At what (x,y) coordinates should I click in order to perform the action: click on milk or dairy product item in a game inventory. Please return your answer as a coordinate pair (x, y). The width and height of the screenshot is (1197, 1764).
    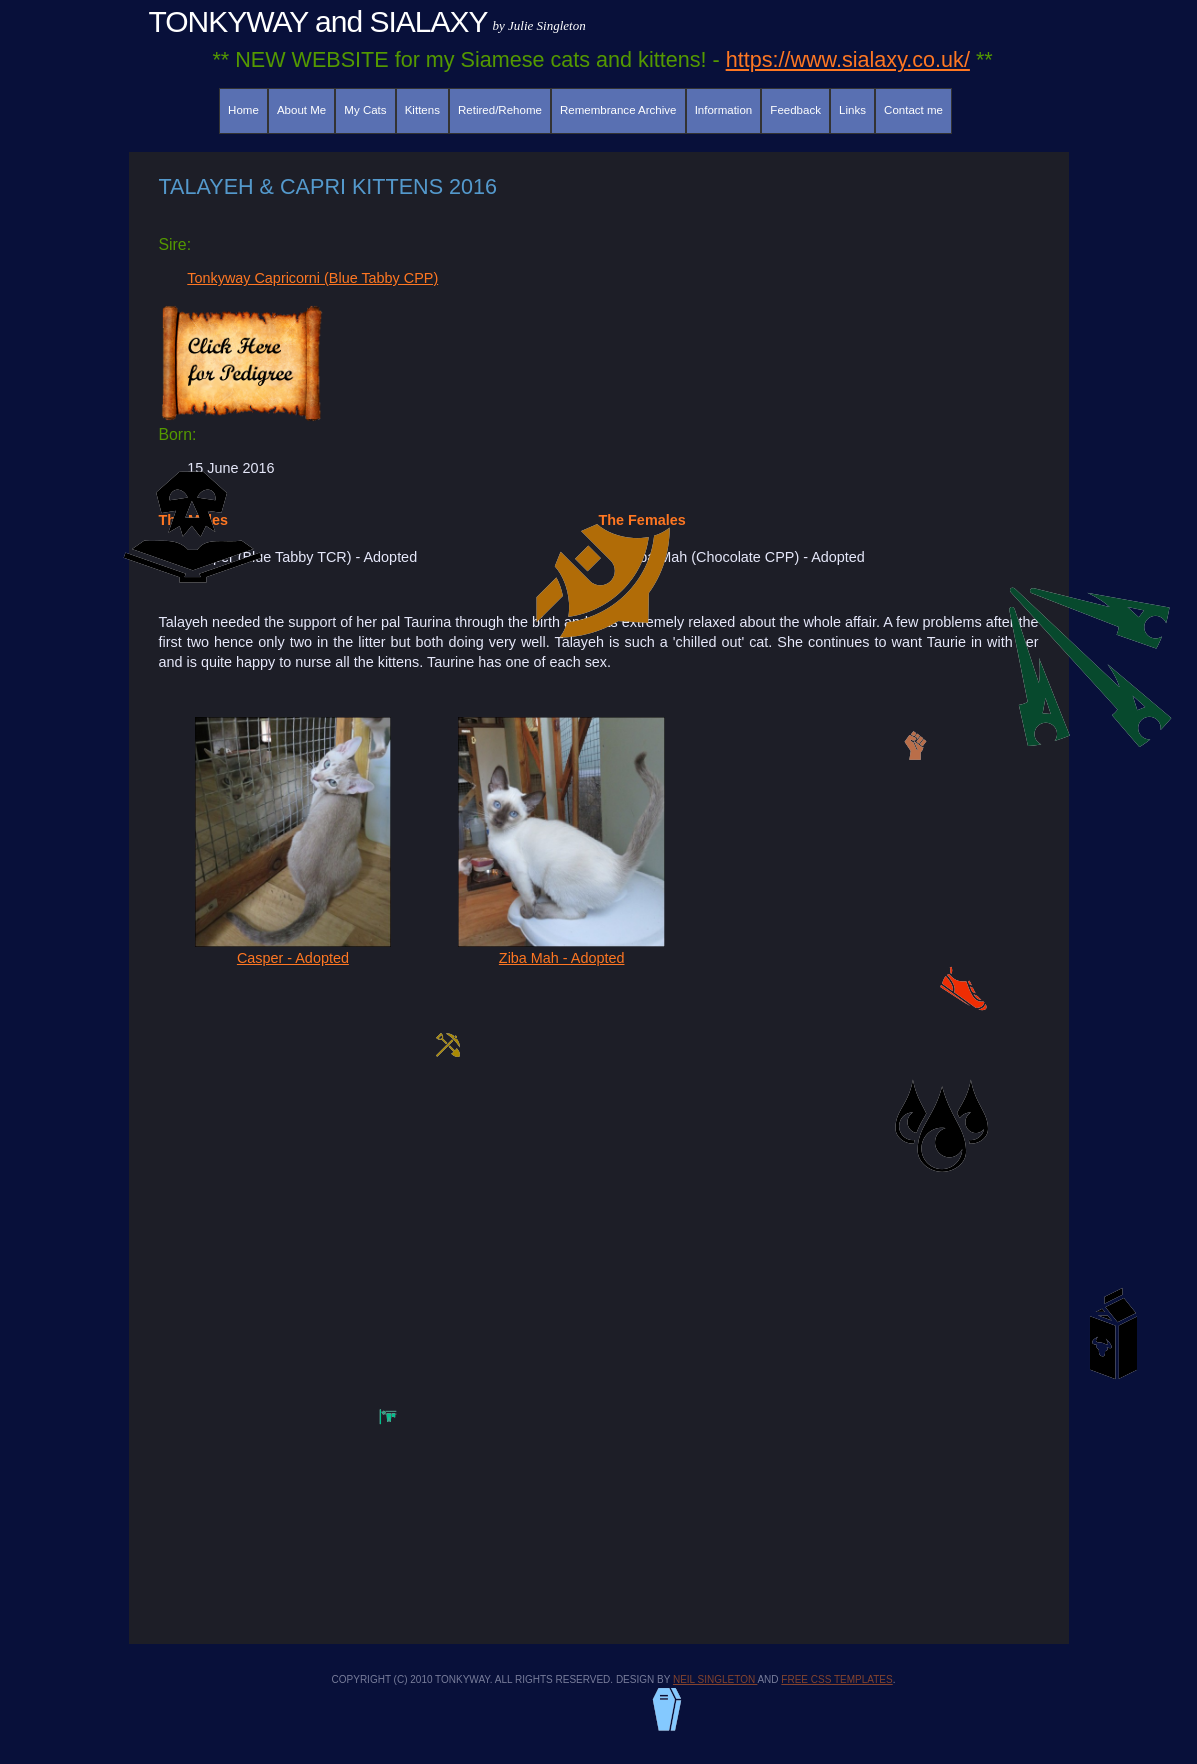
    Looking at the image, I should click on (1113, 1333).